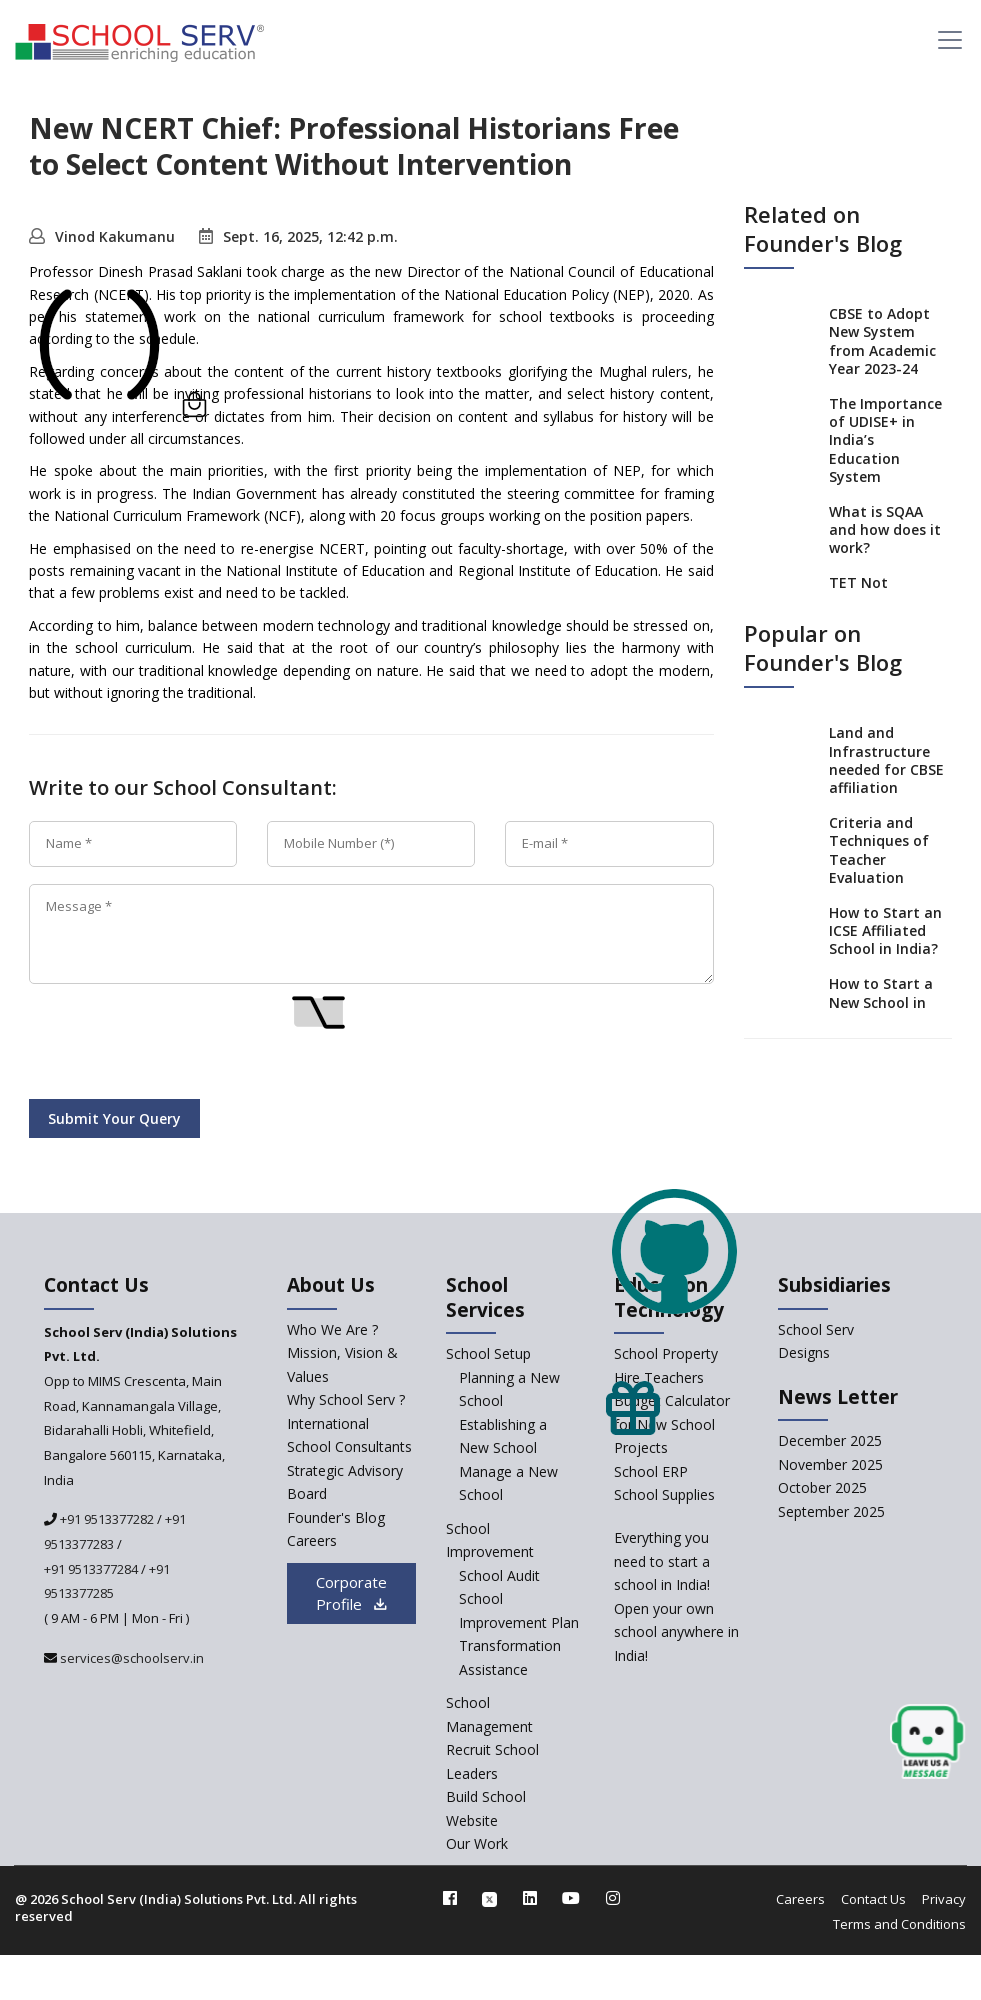 This screenshot has height=2000, width=981. I want to click on insert parentheses or grouping brackets, so click(99, 344).